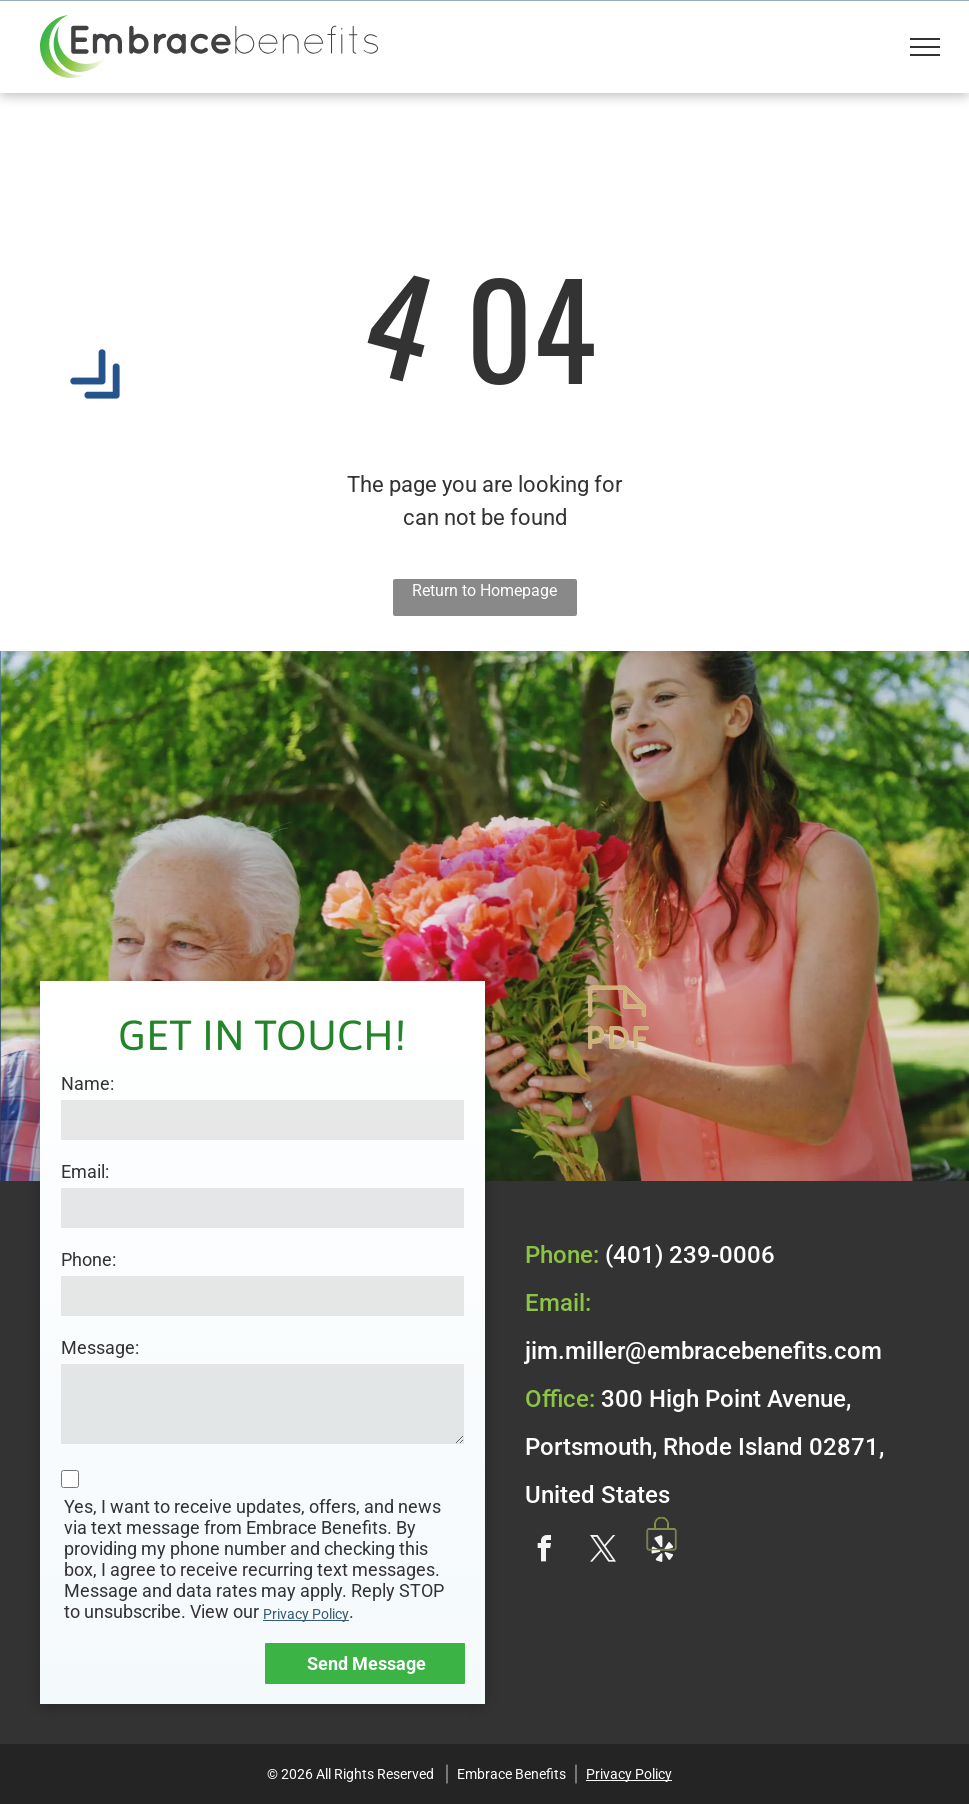 Image resolution: width=969 pixels, height=1804 pixels. What do you see at coordinates (617, 1020) in the screenshot?
I see `view or open a PDF document` at bounding box center [617, 1020].